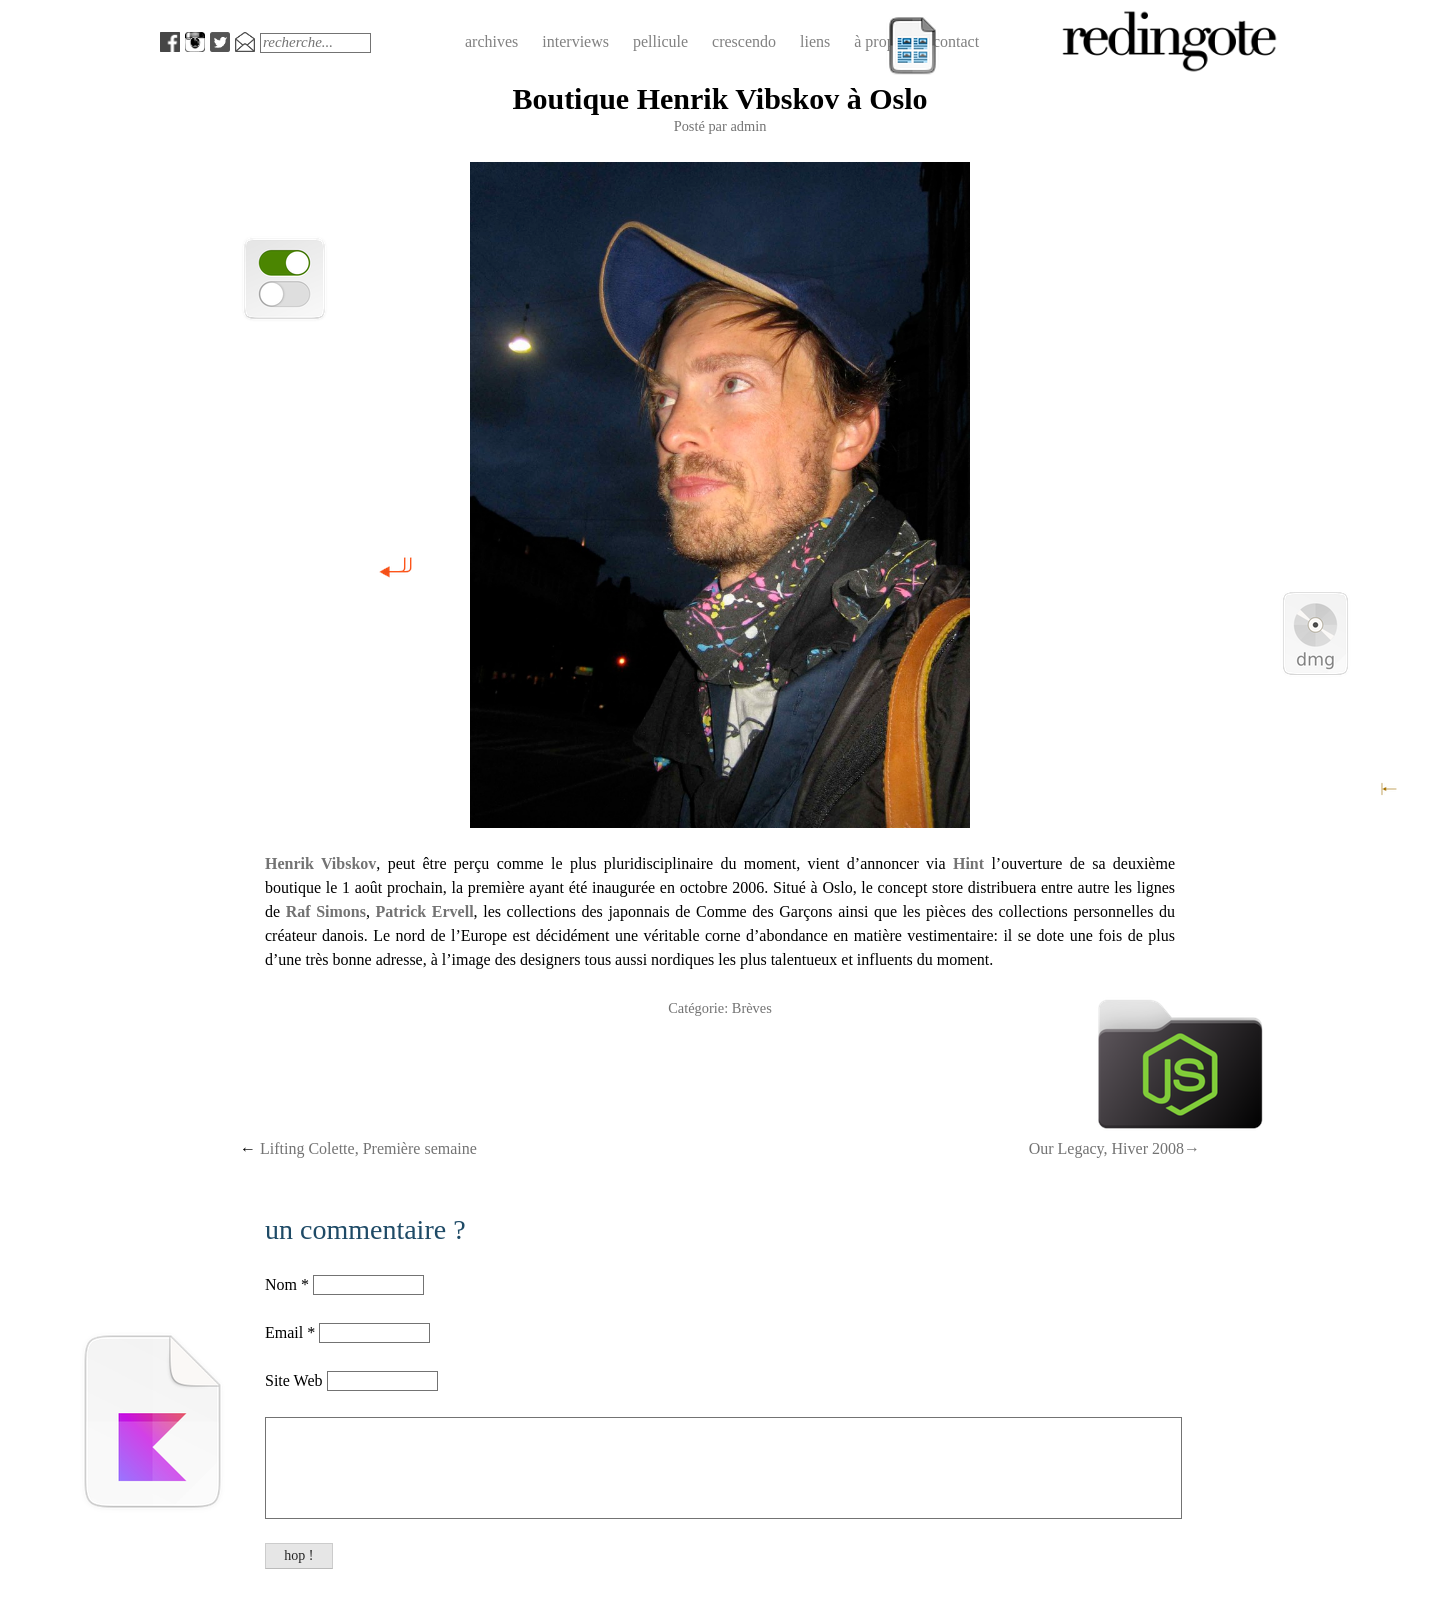 Image resolution: width=1440 pixels, height=1618 pixels. Describe the element at coordinates (1315, 633) in the screenshot. I see `apple disk image file (.dmg)` at that location.